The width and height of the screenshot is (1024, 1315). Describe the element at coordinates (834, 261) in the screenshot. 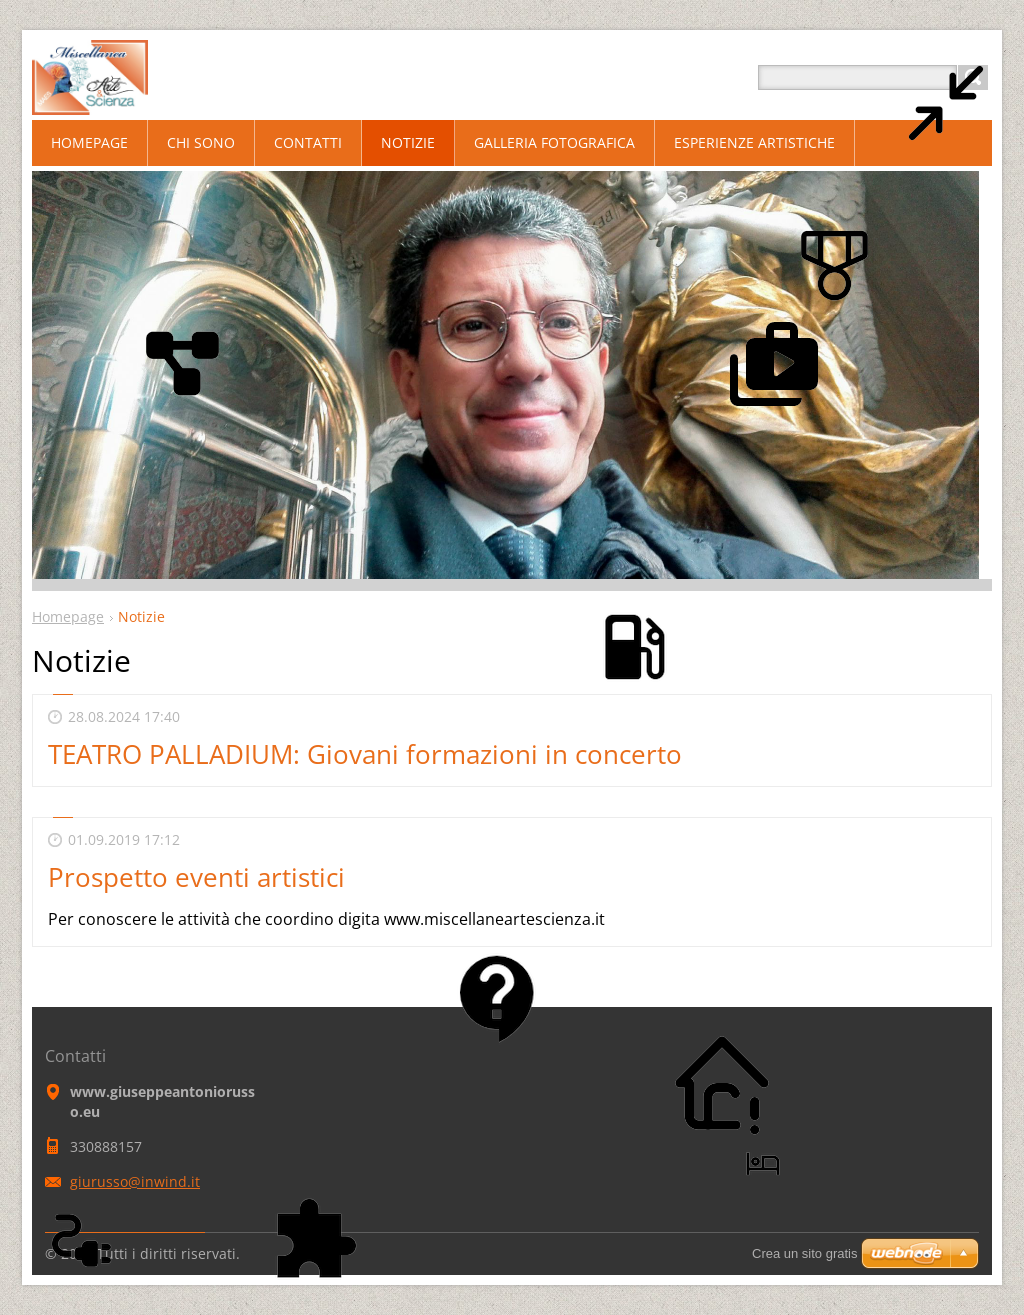

I see `view military or veteran status badge` at that location.